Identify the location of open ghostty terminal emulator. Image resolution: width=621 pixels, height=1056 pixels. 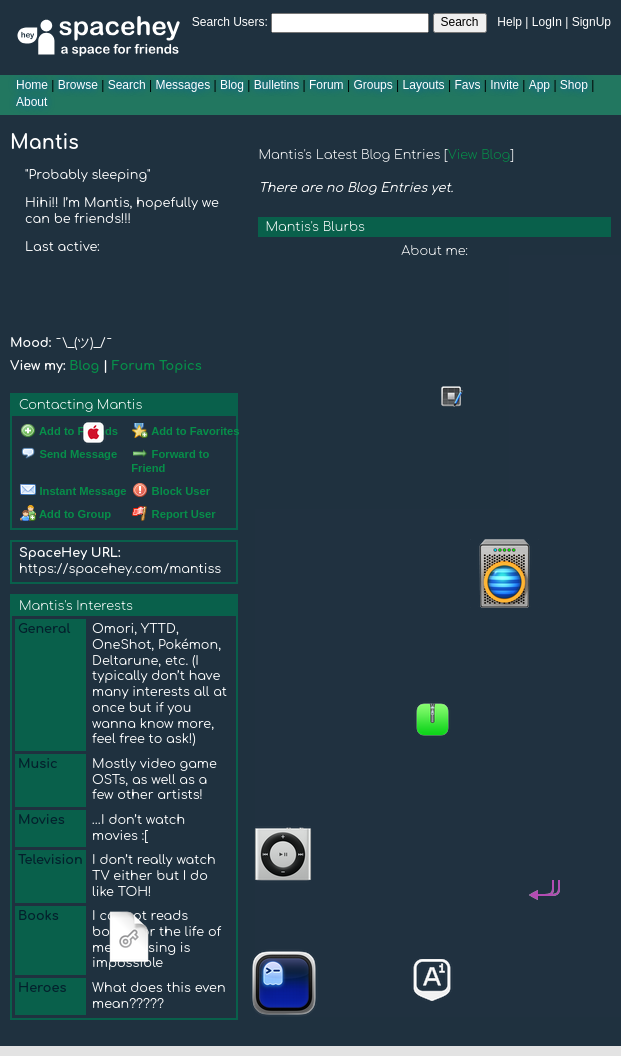
(284, 983).